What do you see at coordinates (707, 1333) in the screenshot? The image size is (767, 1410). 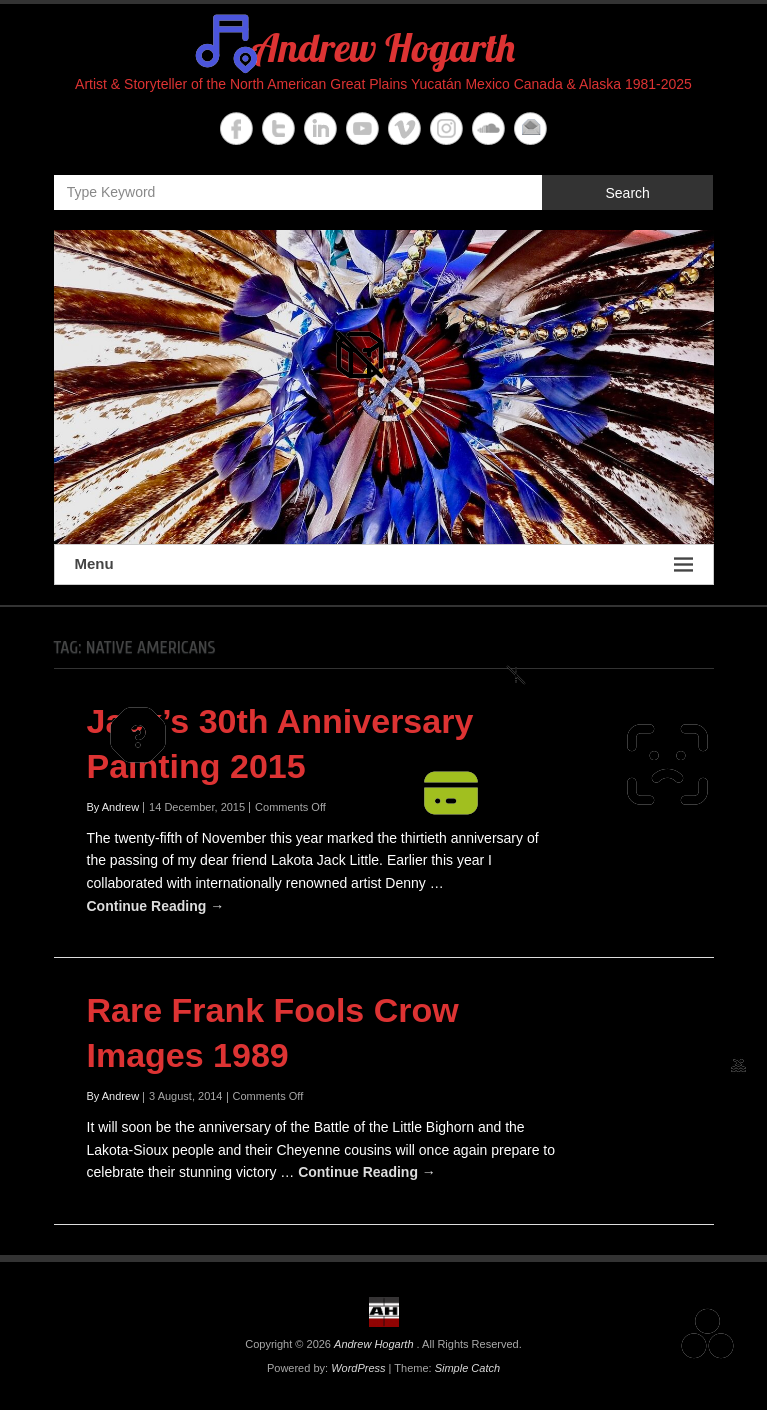 I see `view connected accounts or integrations` at bounding box center [707, 1333].